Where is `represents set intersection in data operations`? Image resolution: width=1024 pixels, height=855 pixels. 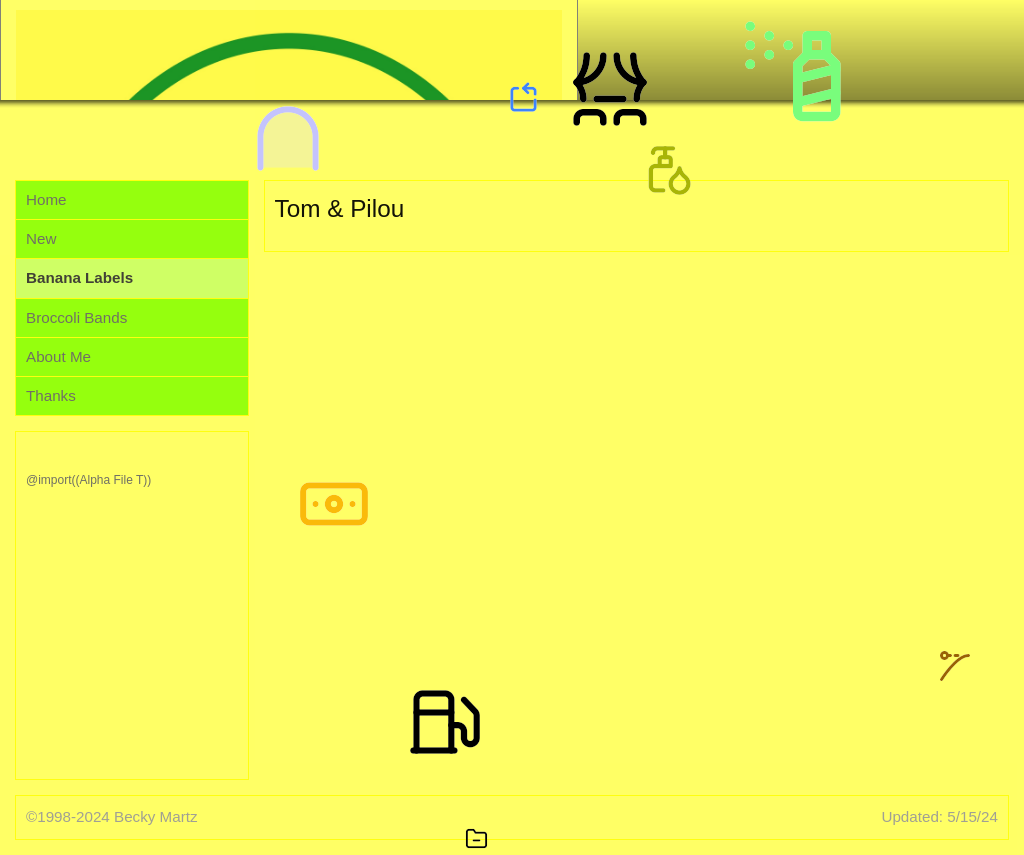 represents set intersection in data operations is located at coordinates (288, 140).